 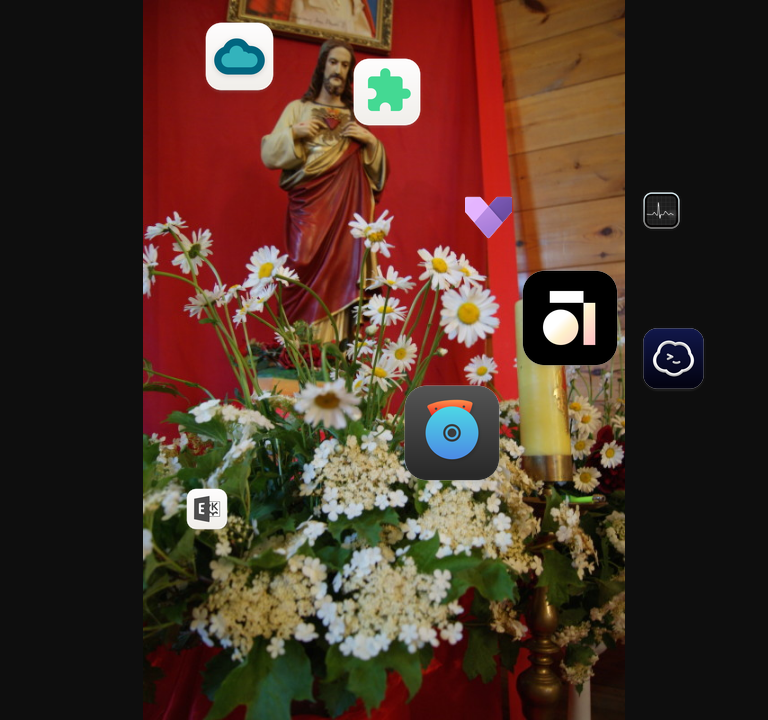 What do you see at coordinates (661, 210) in the screenshot?
I see `open power statistics and battery monitoring app` at bounding box center [661, 210].